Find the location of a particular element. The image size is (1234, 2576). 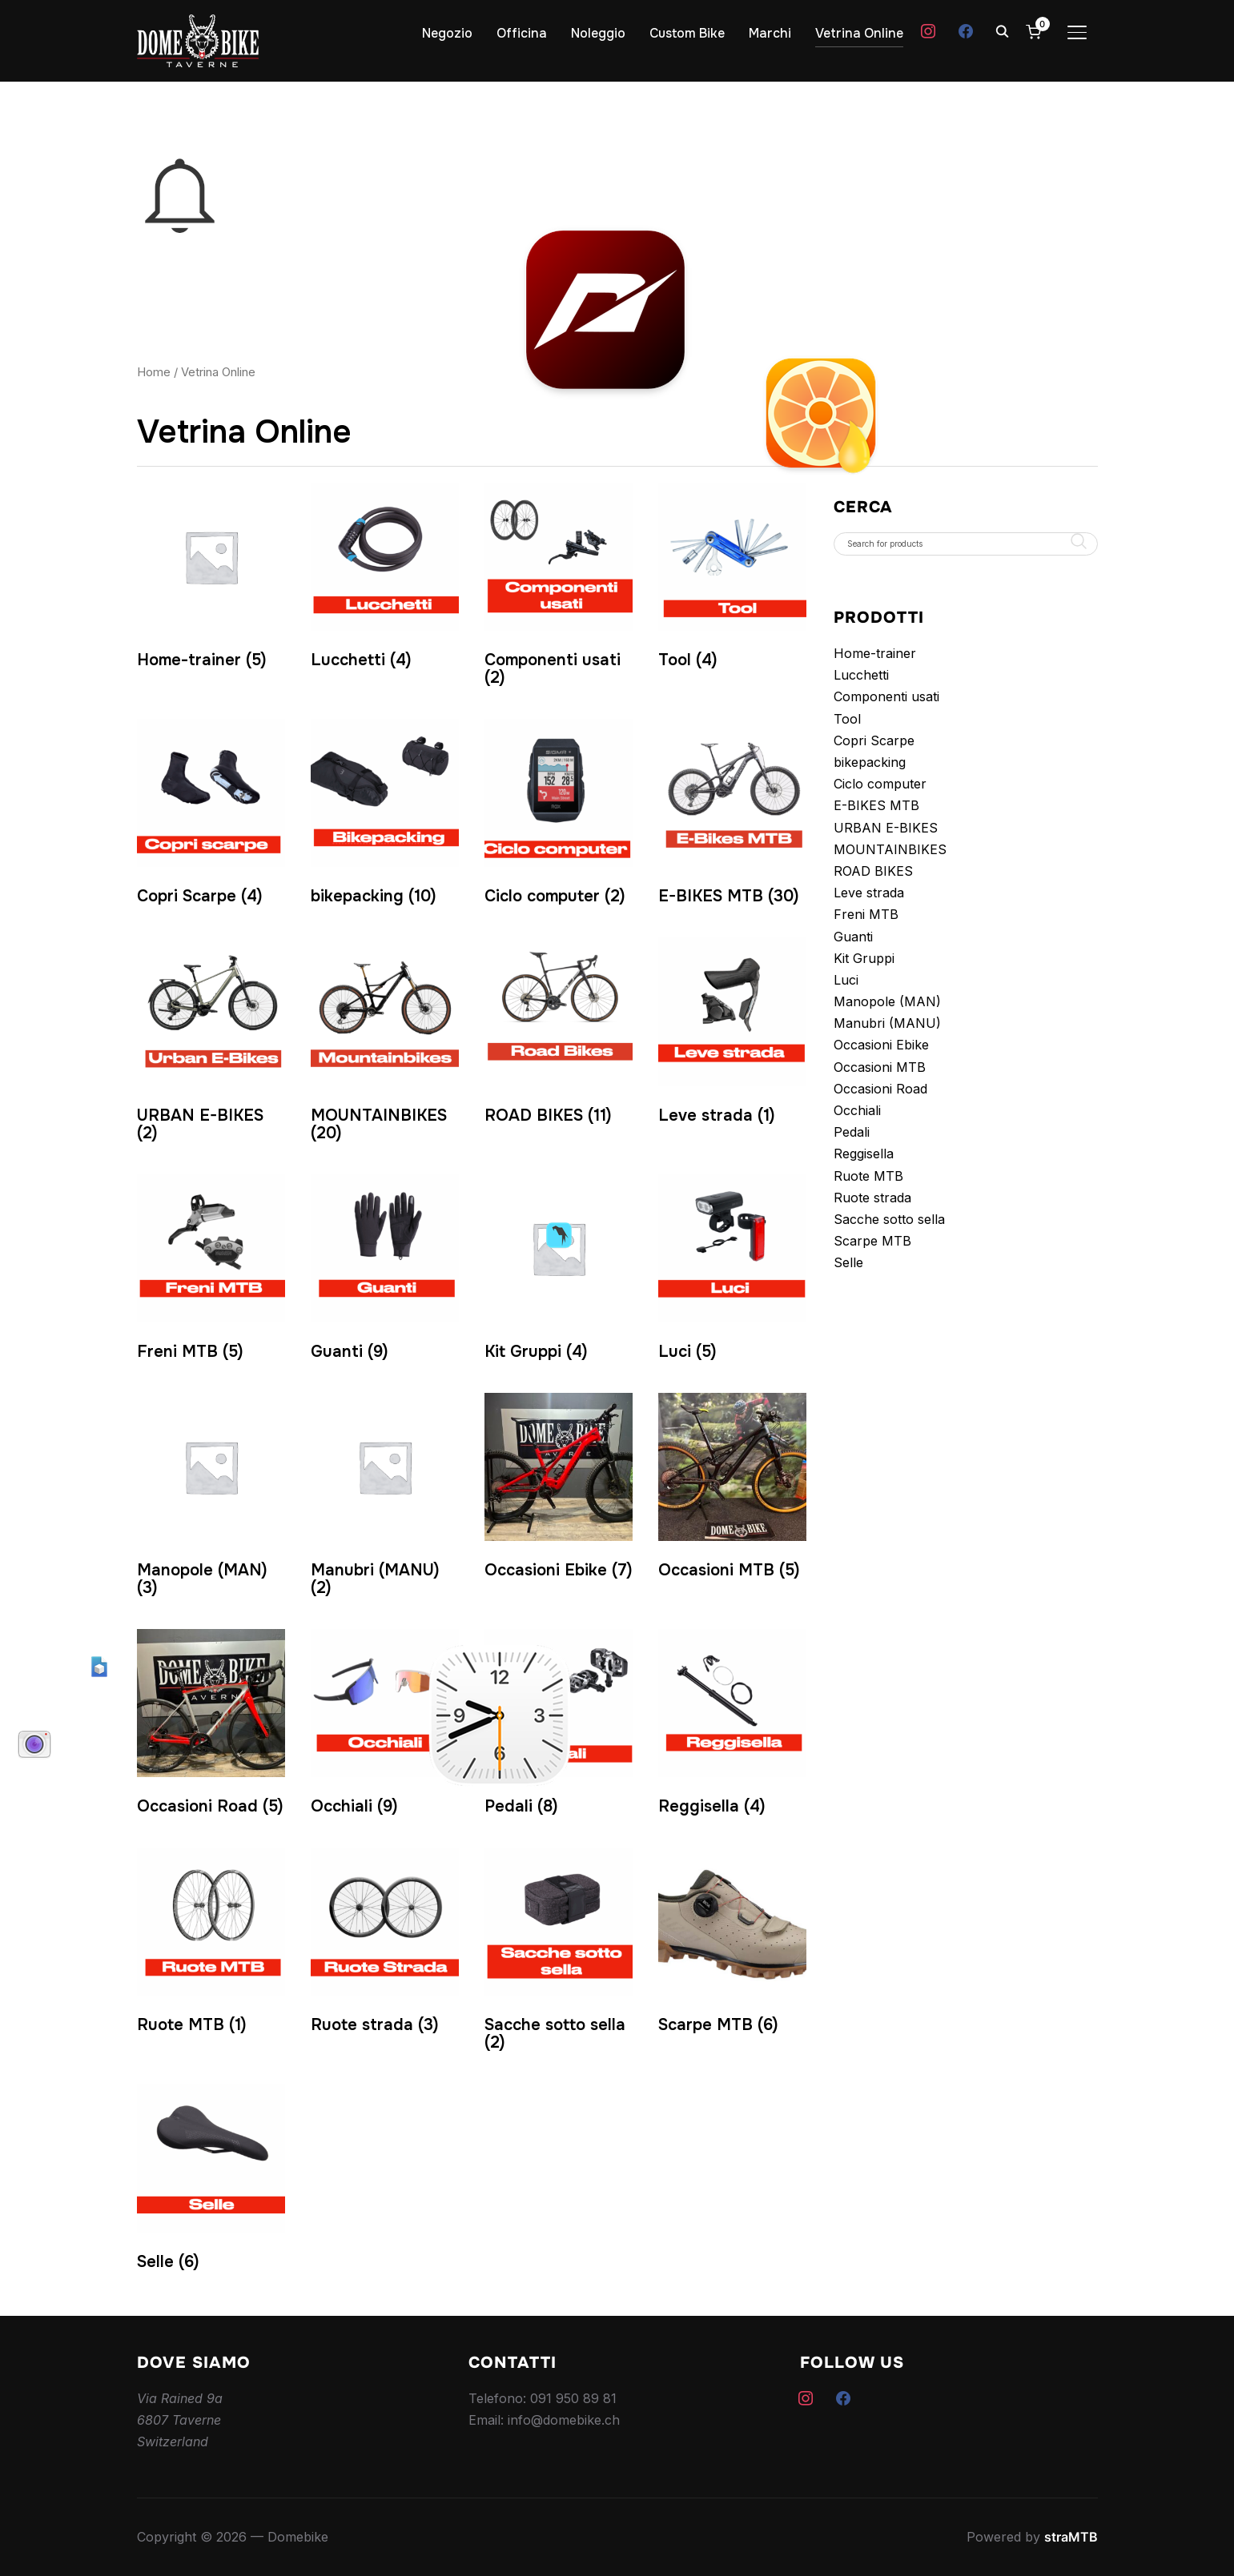

a flatpak application package file is located at coordinates (99, 1667).